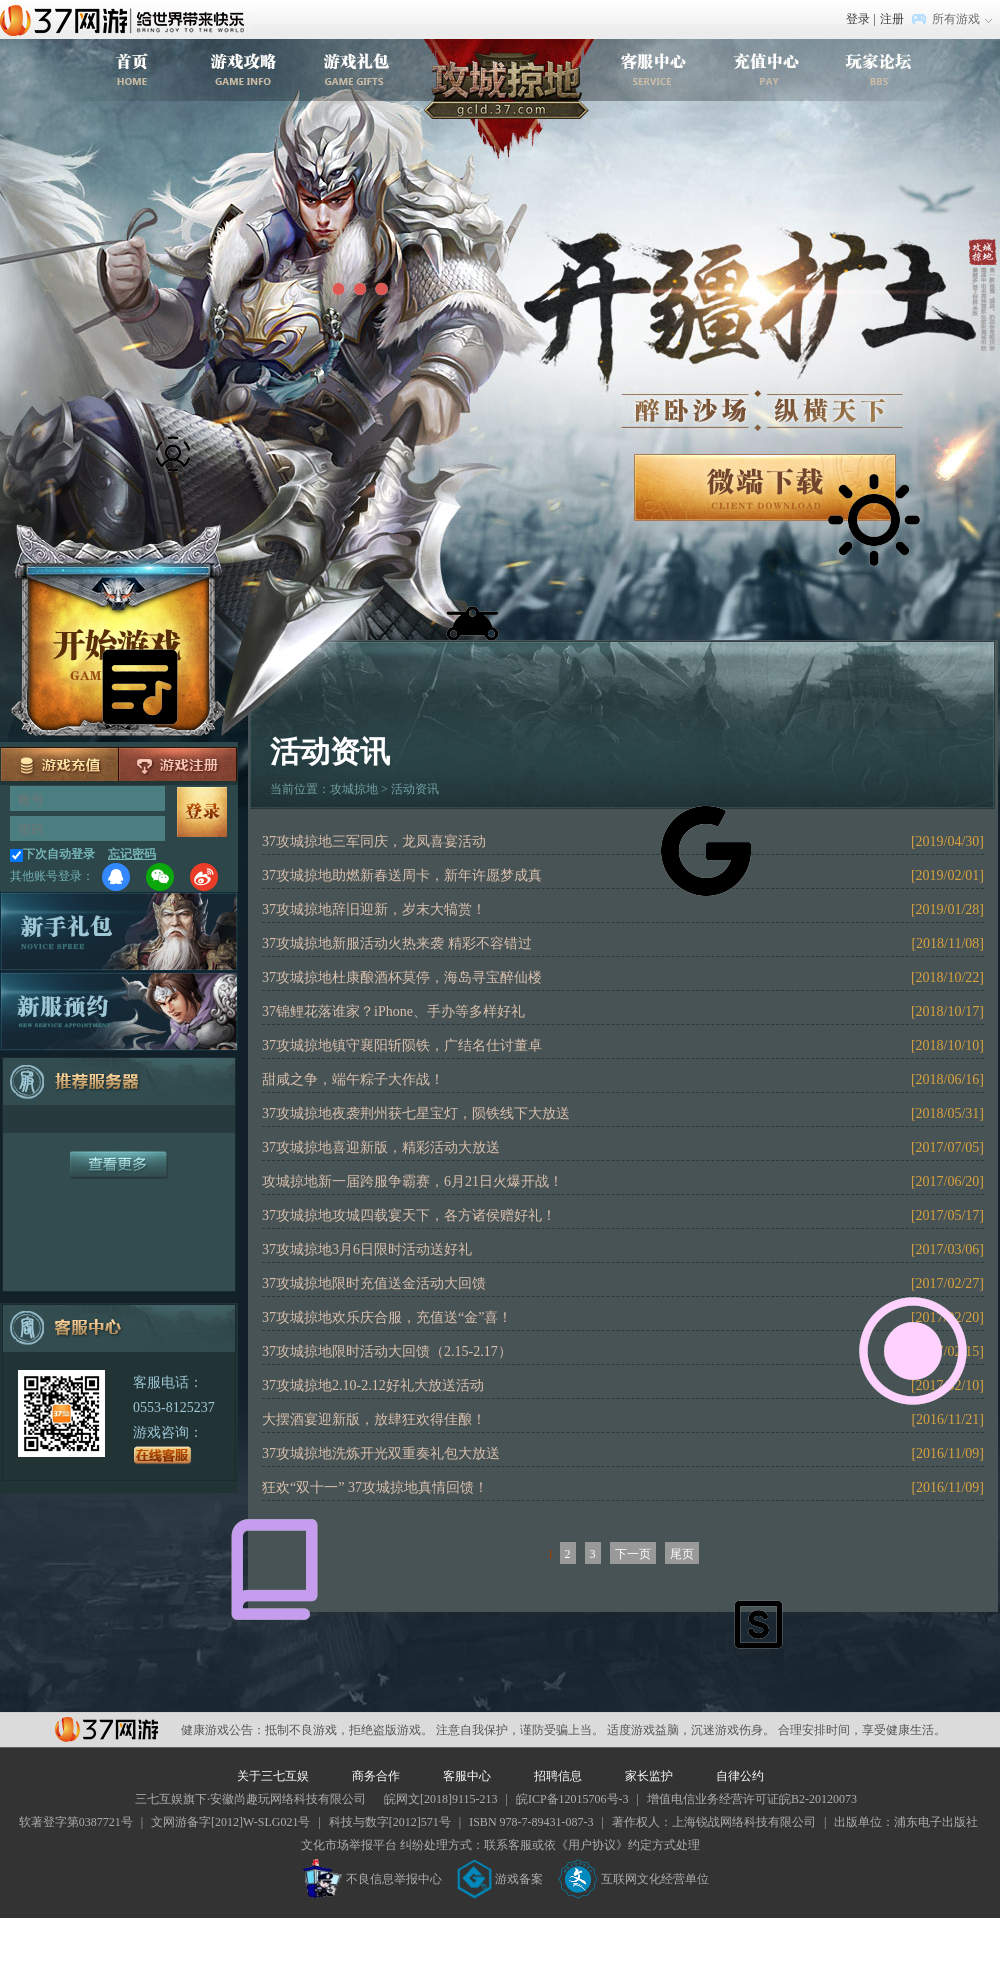 Image resolution: width=1000 pixels, height=1986 pixels. I want to click on access Stripe payment settings, so click(758, 1624).